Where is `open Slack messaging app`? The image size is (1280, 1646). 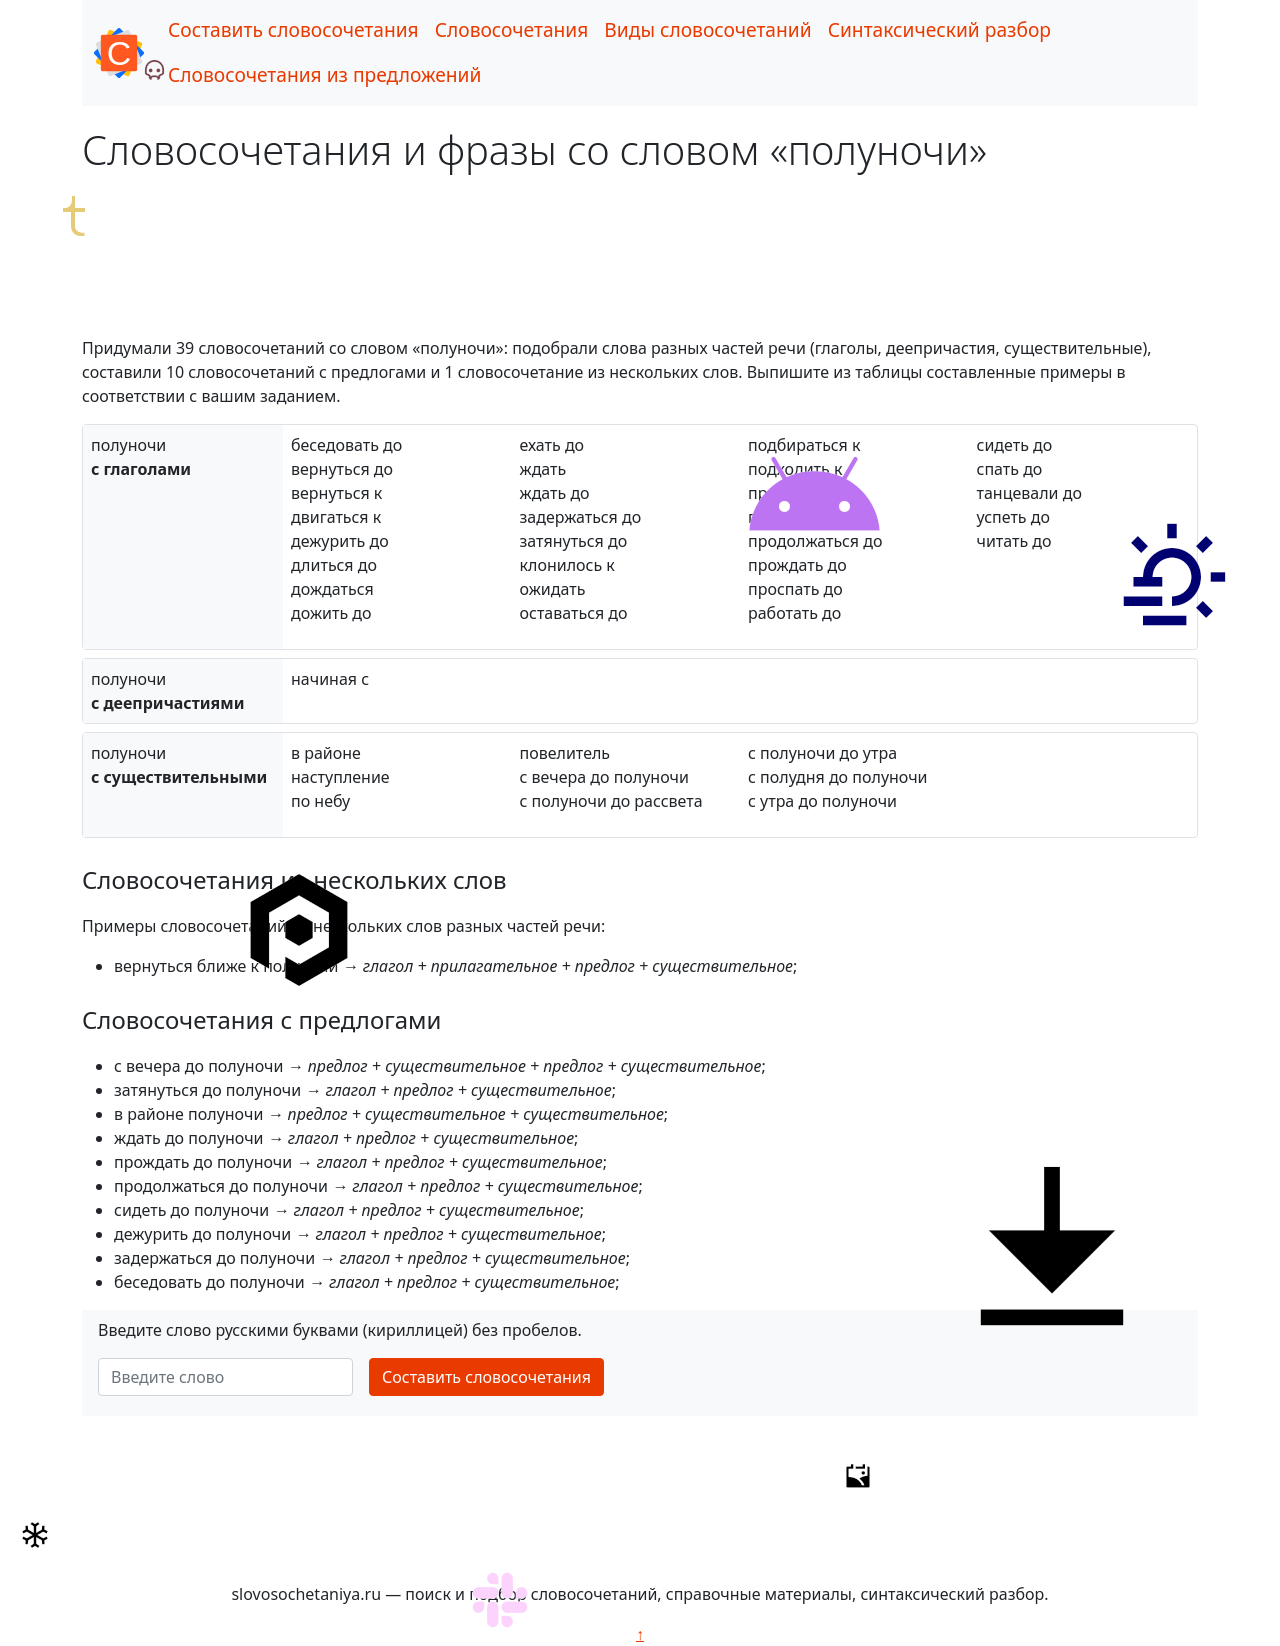 open Slack messaging app is located at coordinates (500, 1600).